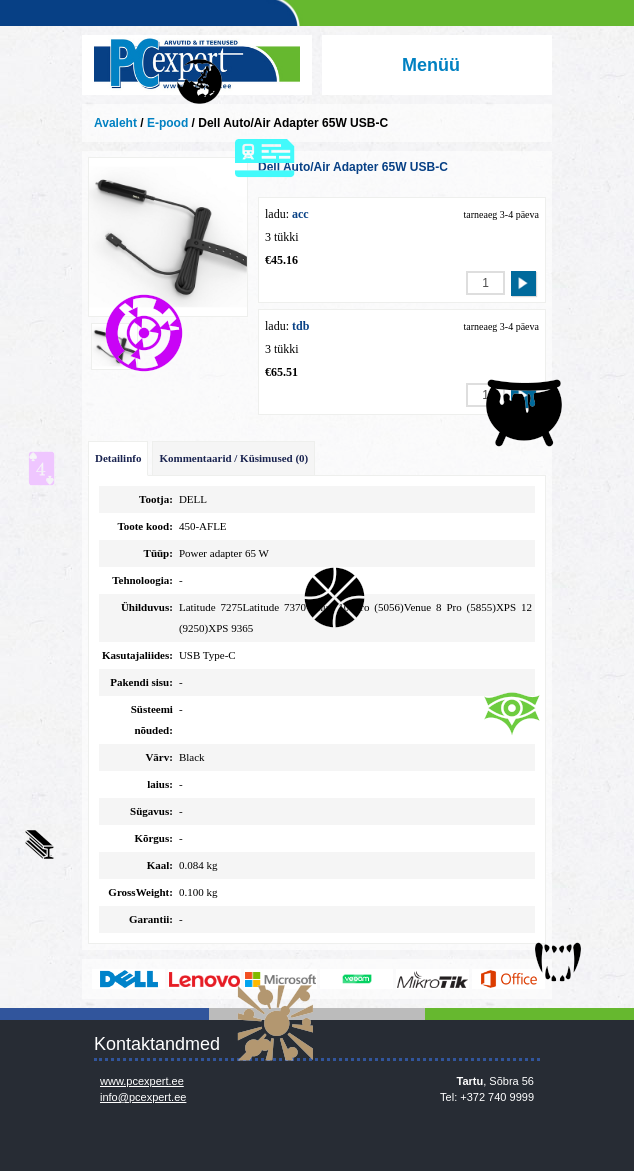  What do you see at coordinates (41, 468) in the screenshot?
I see `four of spades playing card` at bounding box center [41, 468].